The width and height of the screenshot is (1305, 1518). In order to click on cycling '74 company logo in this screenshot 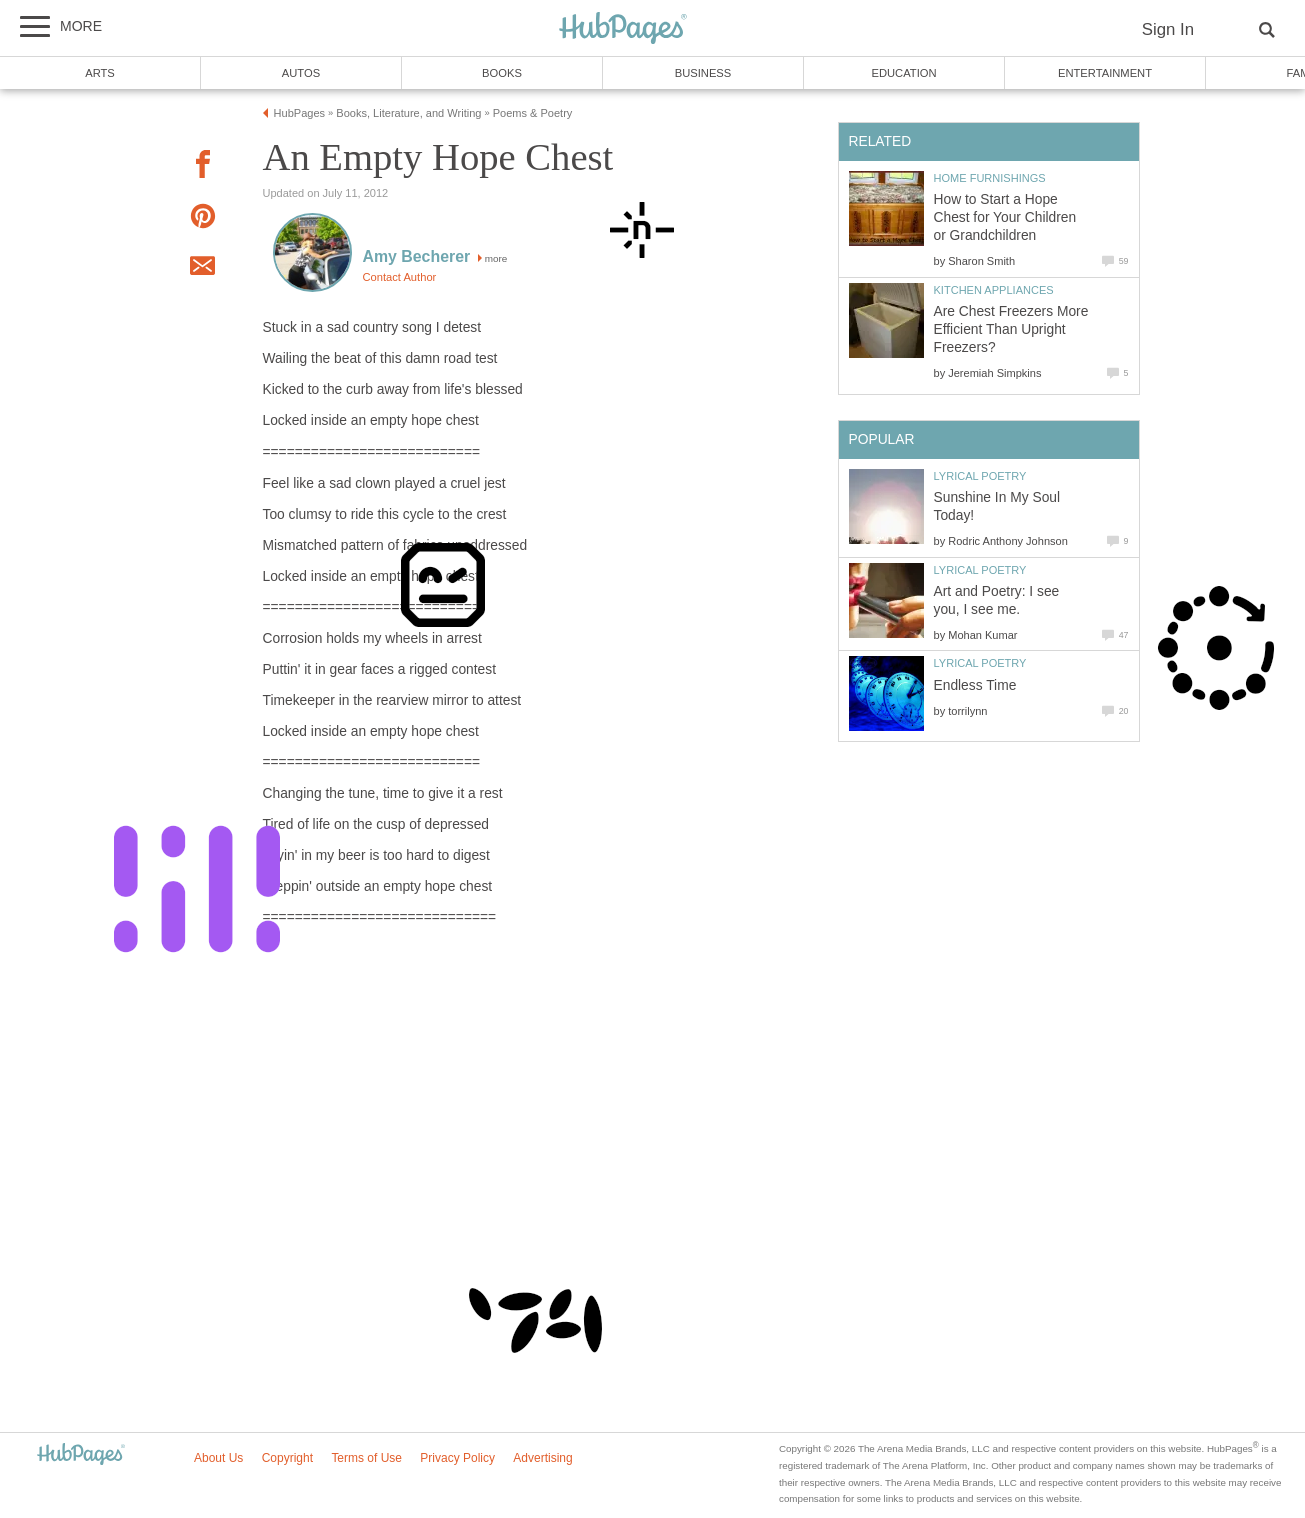, I will do `click(535, 1320)`.